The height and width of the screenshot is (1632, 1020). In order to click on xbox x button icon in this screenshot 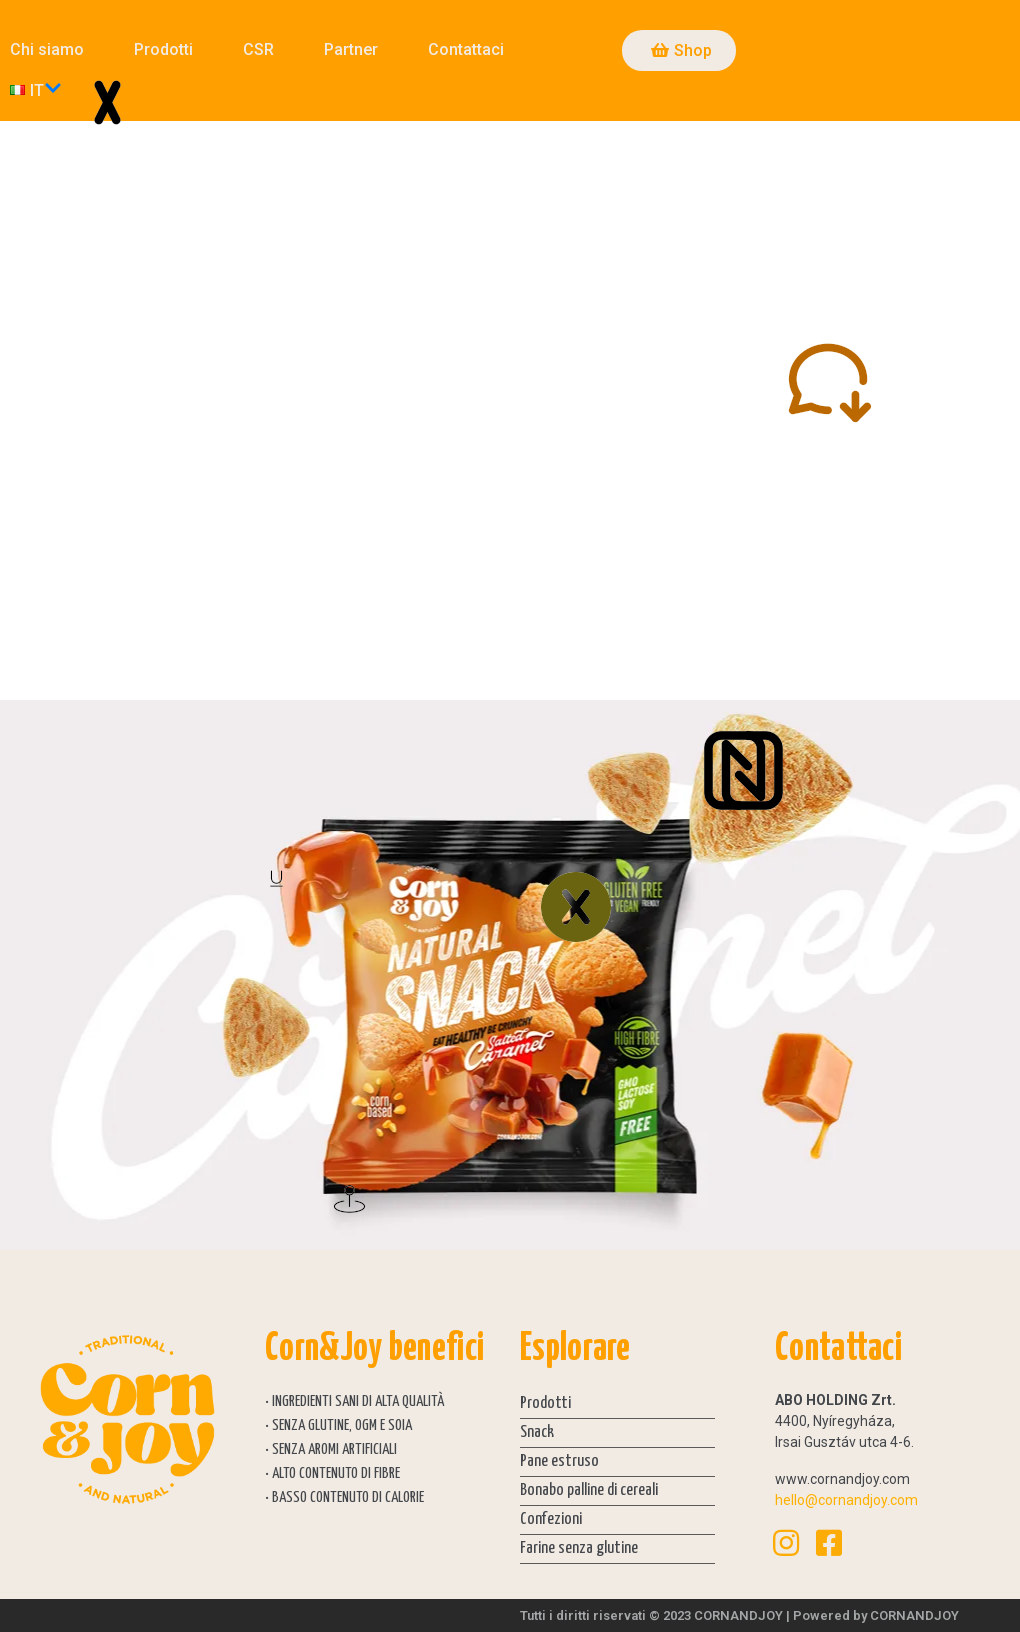, I will do `click(576, 907)`.